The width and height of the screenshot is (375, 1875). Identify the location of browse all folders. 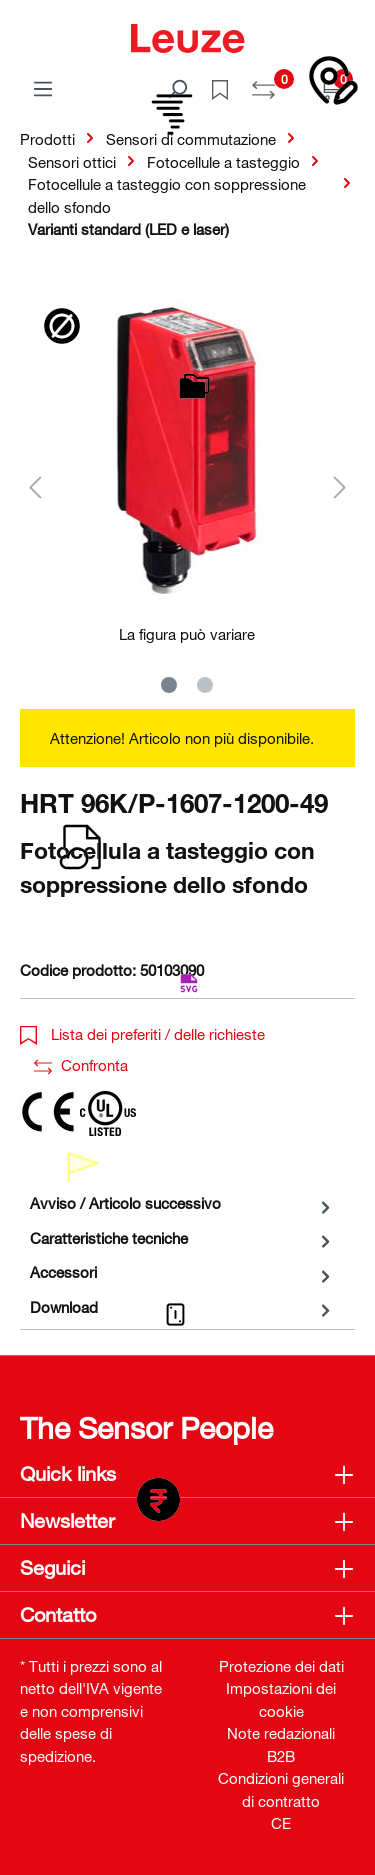
(194, 386).